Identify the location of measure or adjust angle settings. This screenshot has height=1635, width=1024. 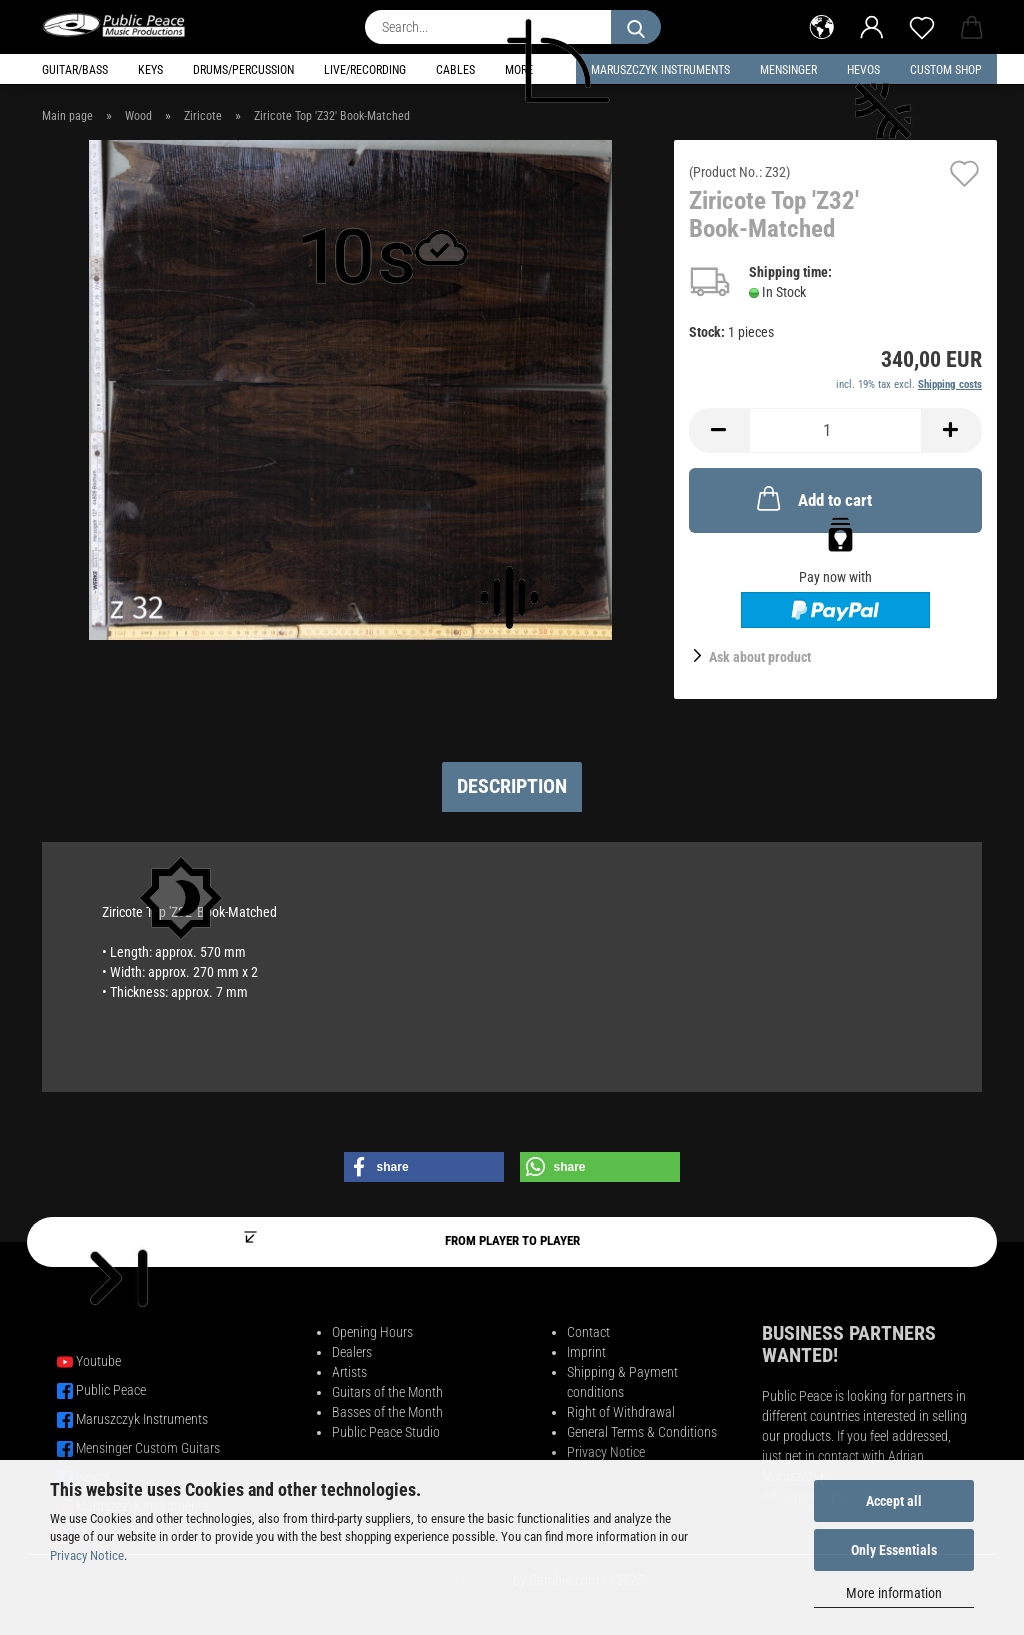
(554, 66).